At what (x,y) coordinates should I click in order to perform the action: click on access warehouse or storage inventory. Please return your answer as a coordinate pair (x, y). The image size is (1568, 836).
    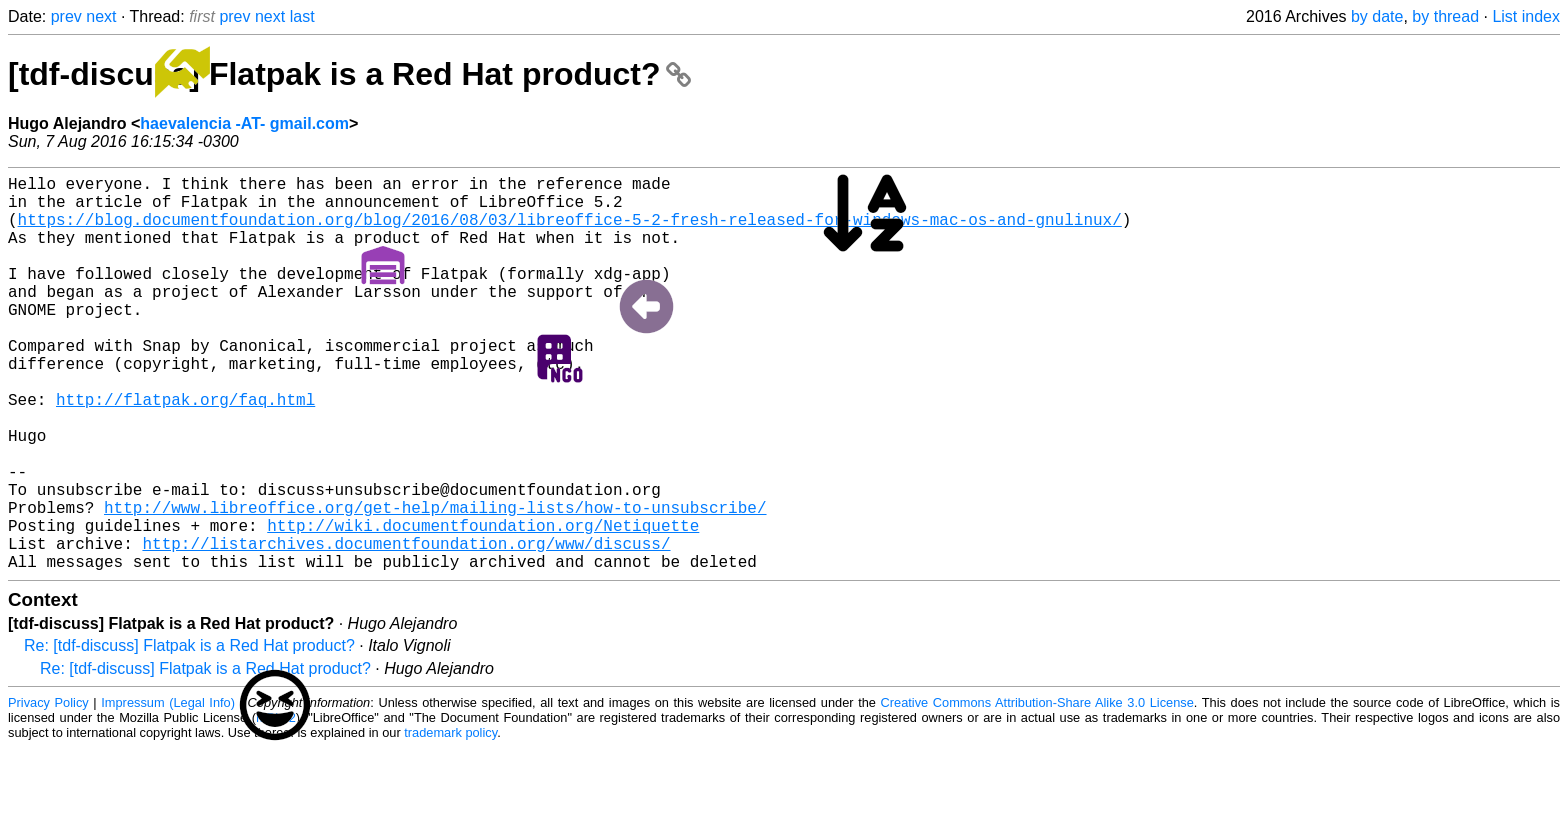
    Looking at the image, I should click on (383, 265).